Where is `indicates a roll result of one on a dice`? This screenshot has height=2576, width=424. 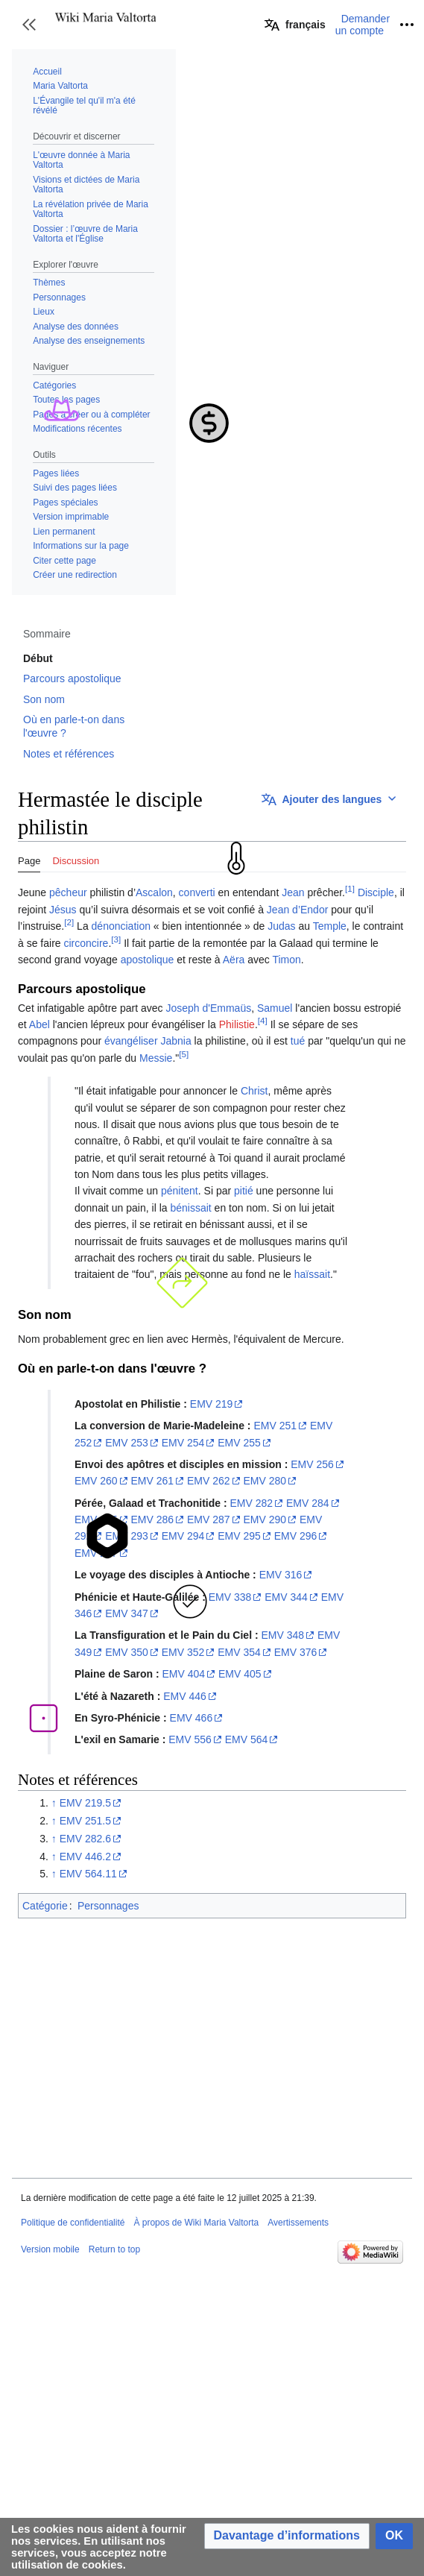
indicates a roll result of one on a dice is located at coordinates (43, 1718).